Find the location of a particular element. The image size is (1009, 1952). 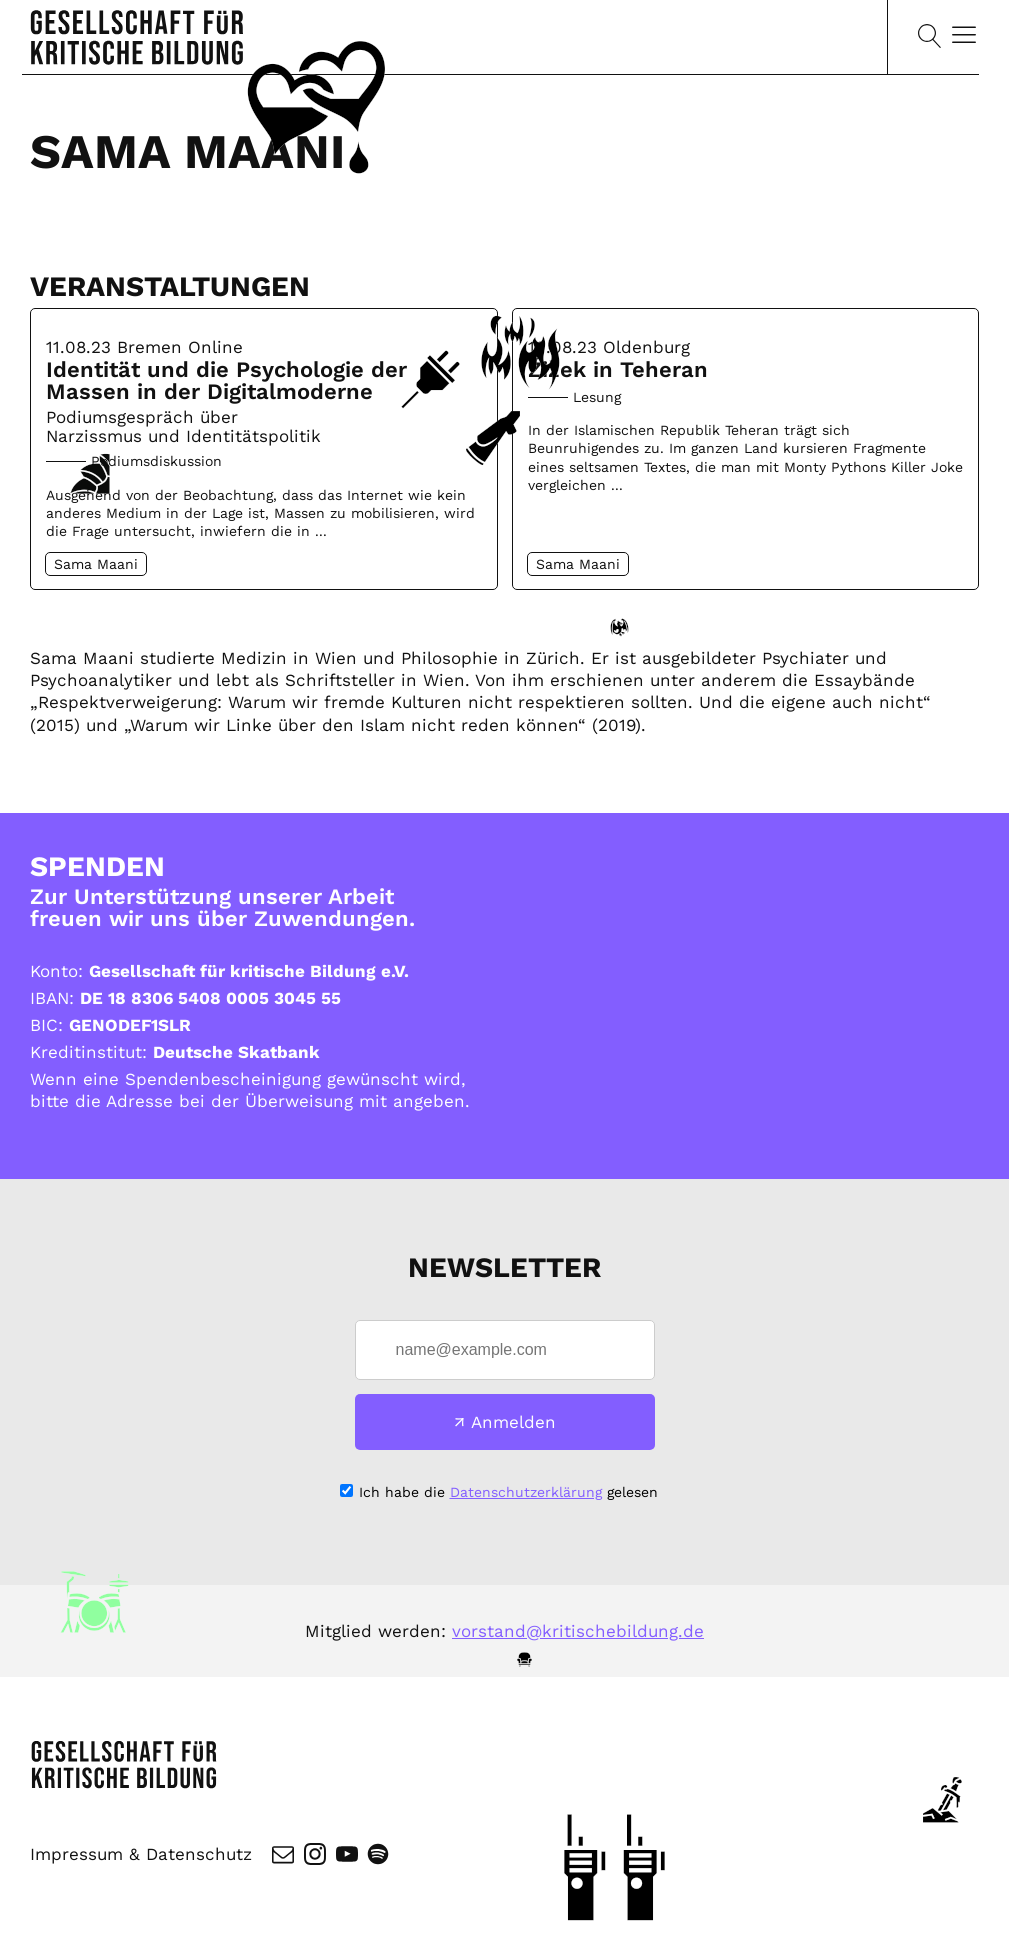

transfer health or life points between characters is located at coordinates (317, 104).